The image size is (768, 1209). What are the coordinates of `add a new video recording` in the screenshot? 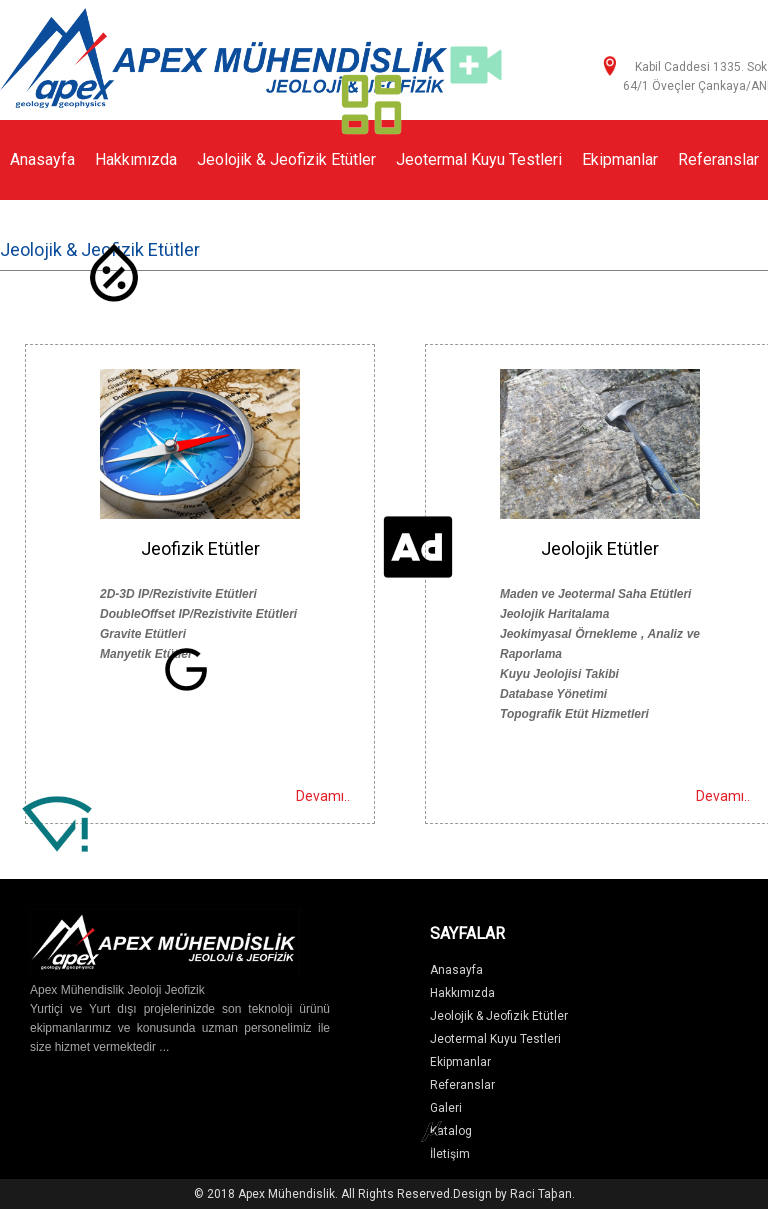 It's located at (476, 65).